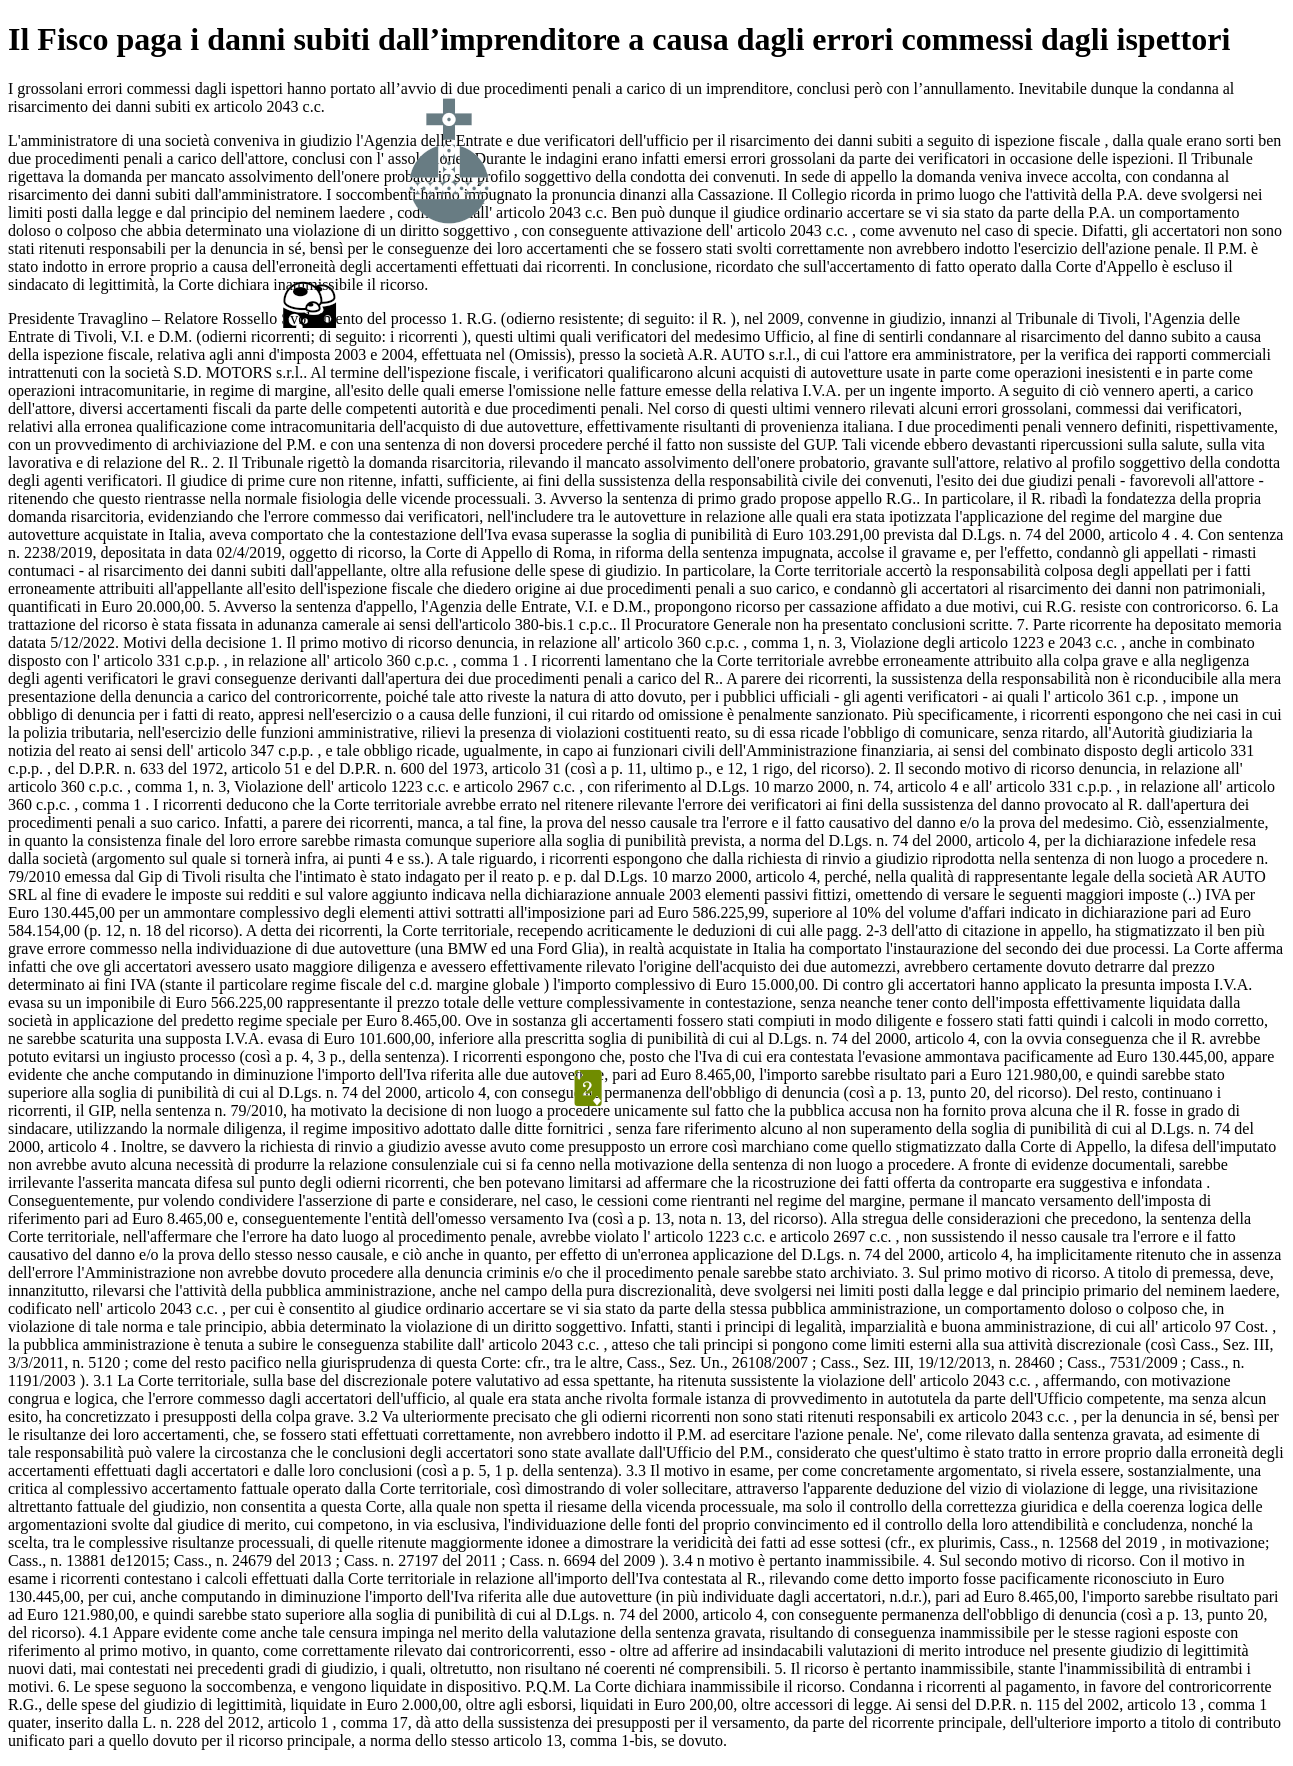 The height and width of the screenshot is (1766, 1293). What do you see at coordinates (449, 161) in the screenshot?
I see `holy hand grenade item or power-up in a game` at bounding box center [449, 161].